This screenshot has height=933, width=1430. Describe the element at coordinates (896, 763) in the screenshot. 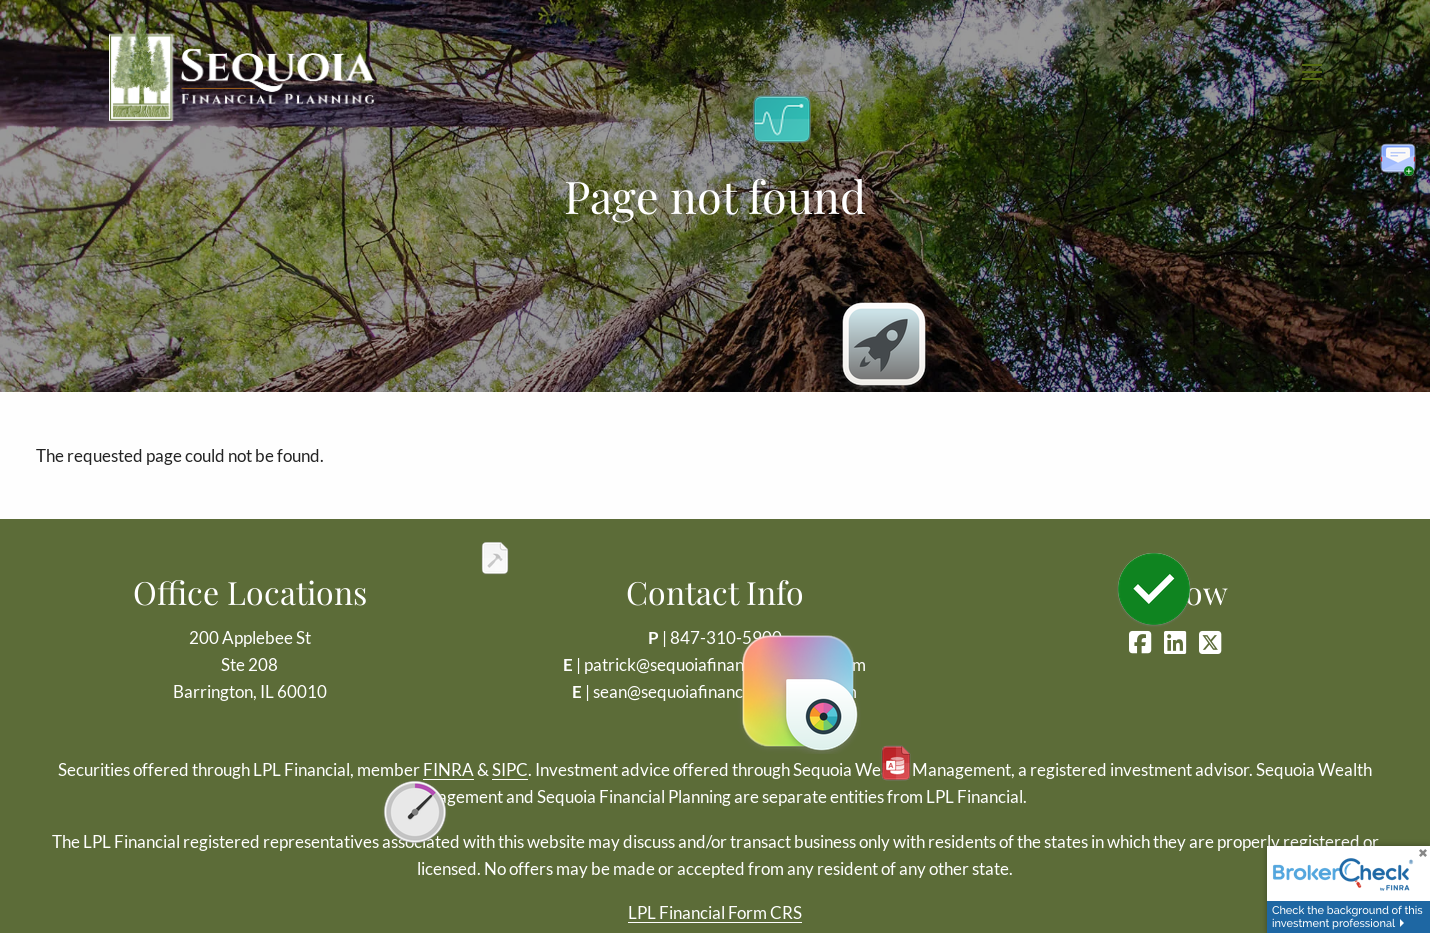

I see `microsoft access database file` at that location.